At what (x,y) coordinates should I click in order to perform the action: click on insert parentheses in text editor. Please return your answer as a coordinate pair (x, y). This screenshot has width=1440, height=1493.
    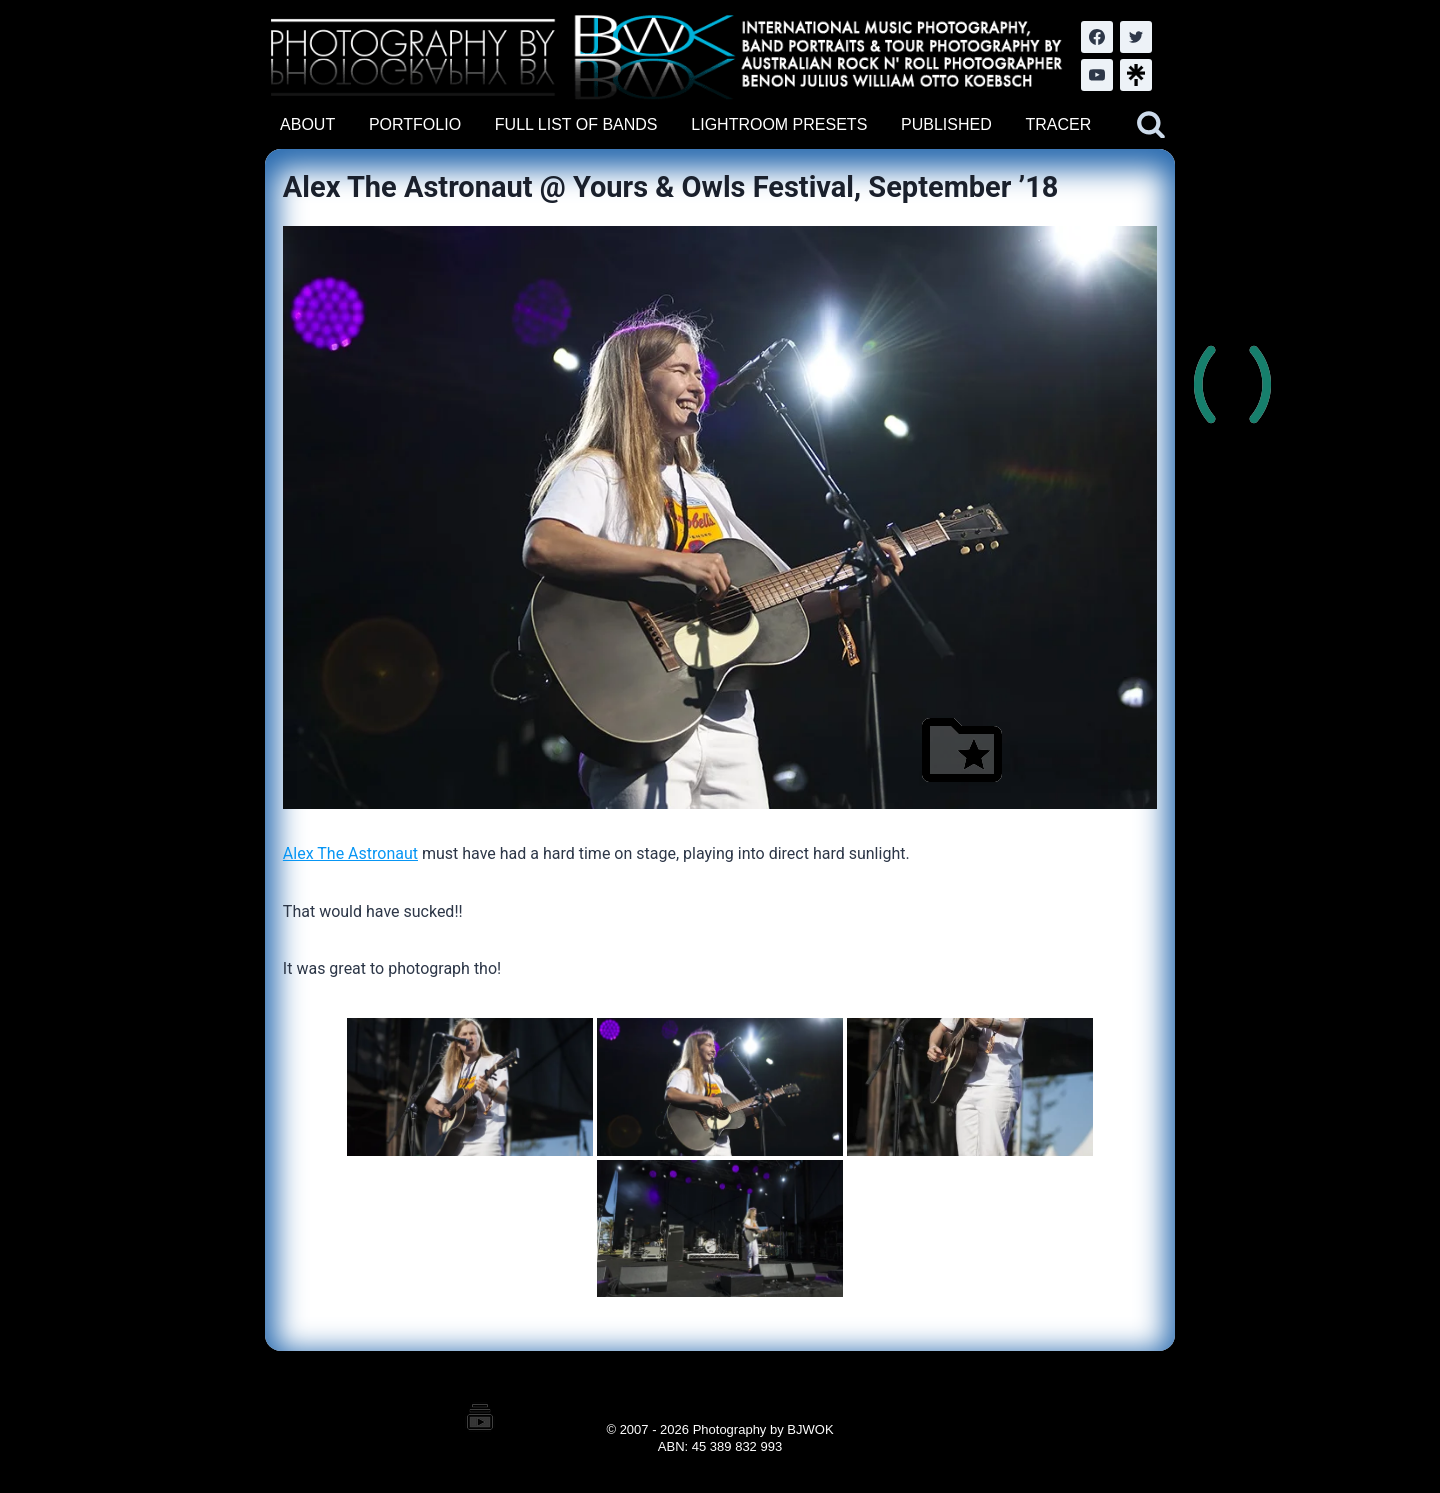
    Looking at the image, I should click on (1232, 384).